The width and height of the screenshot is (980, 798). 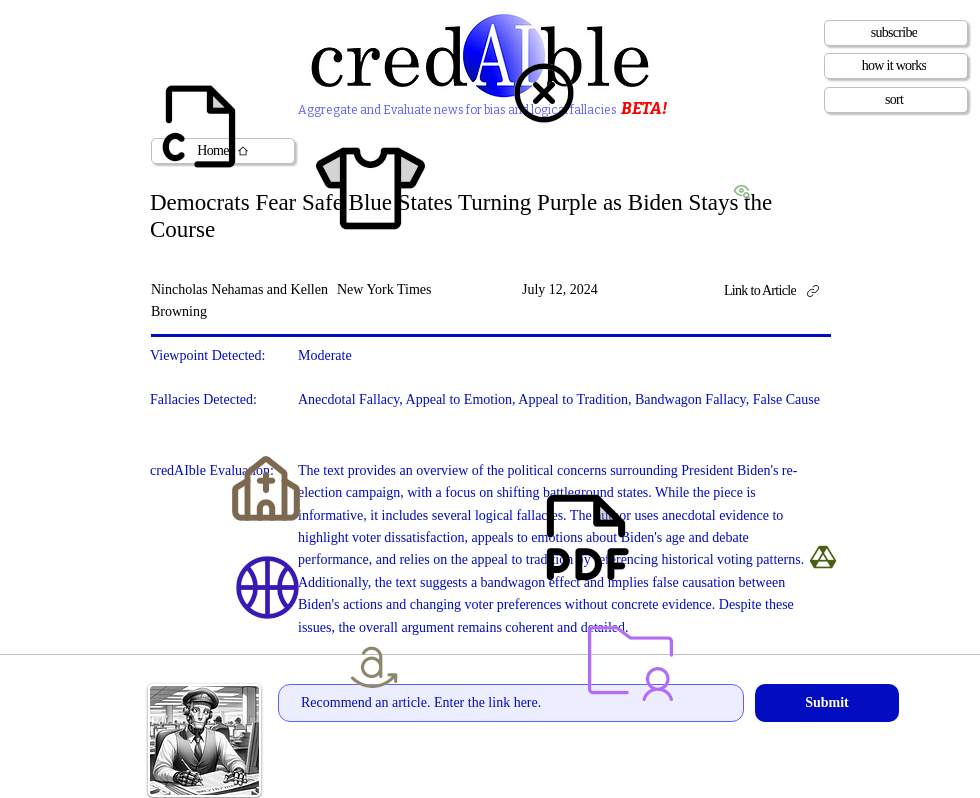 I want to click on access sports or basketball-related content, so click(x=267, y=587).